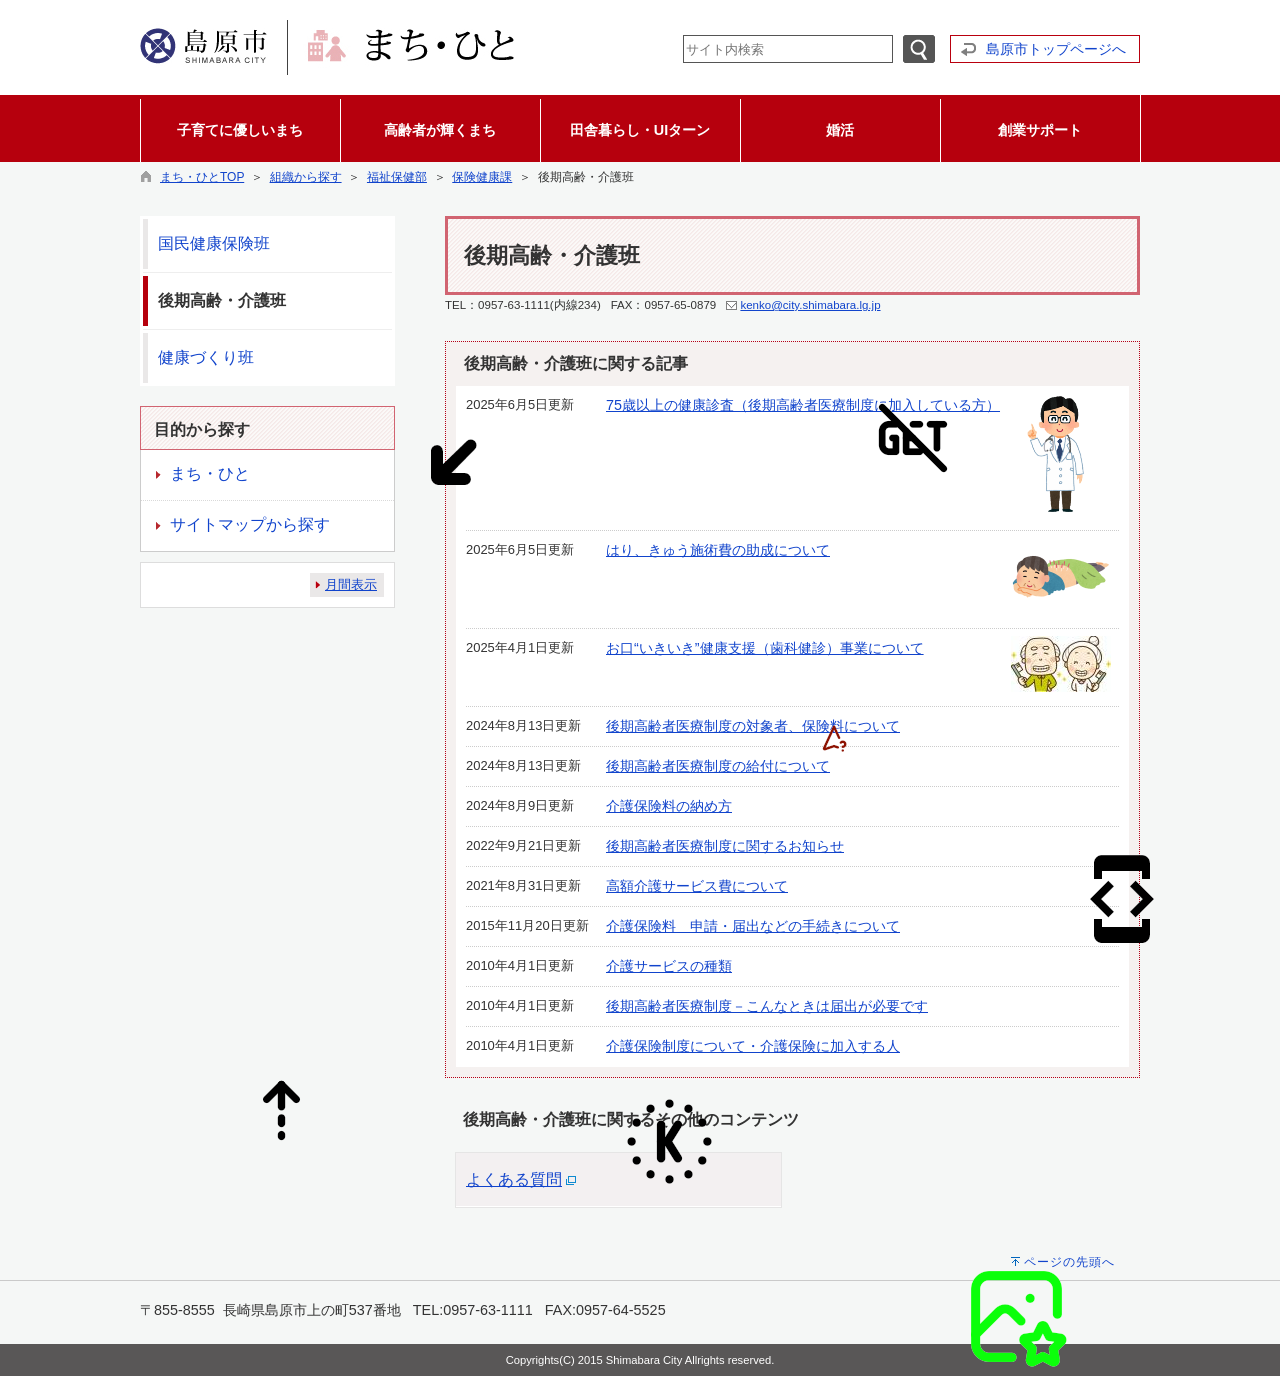 This screenshot has width=1280, height=1376. What do you see at coordinates (913, 438) in the screenshot?
I see `indicates http get request is disabled or blocked` at bounding box center [913, 438].